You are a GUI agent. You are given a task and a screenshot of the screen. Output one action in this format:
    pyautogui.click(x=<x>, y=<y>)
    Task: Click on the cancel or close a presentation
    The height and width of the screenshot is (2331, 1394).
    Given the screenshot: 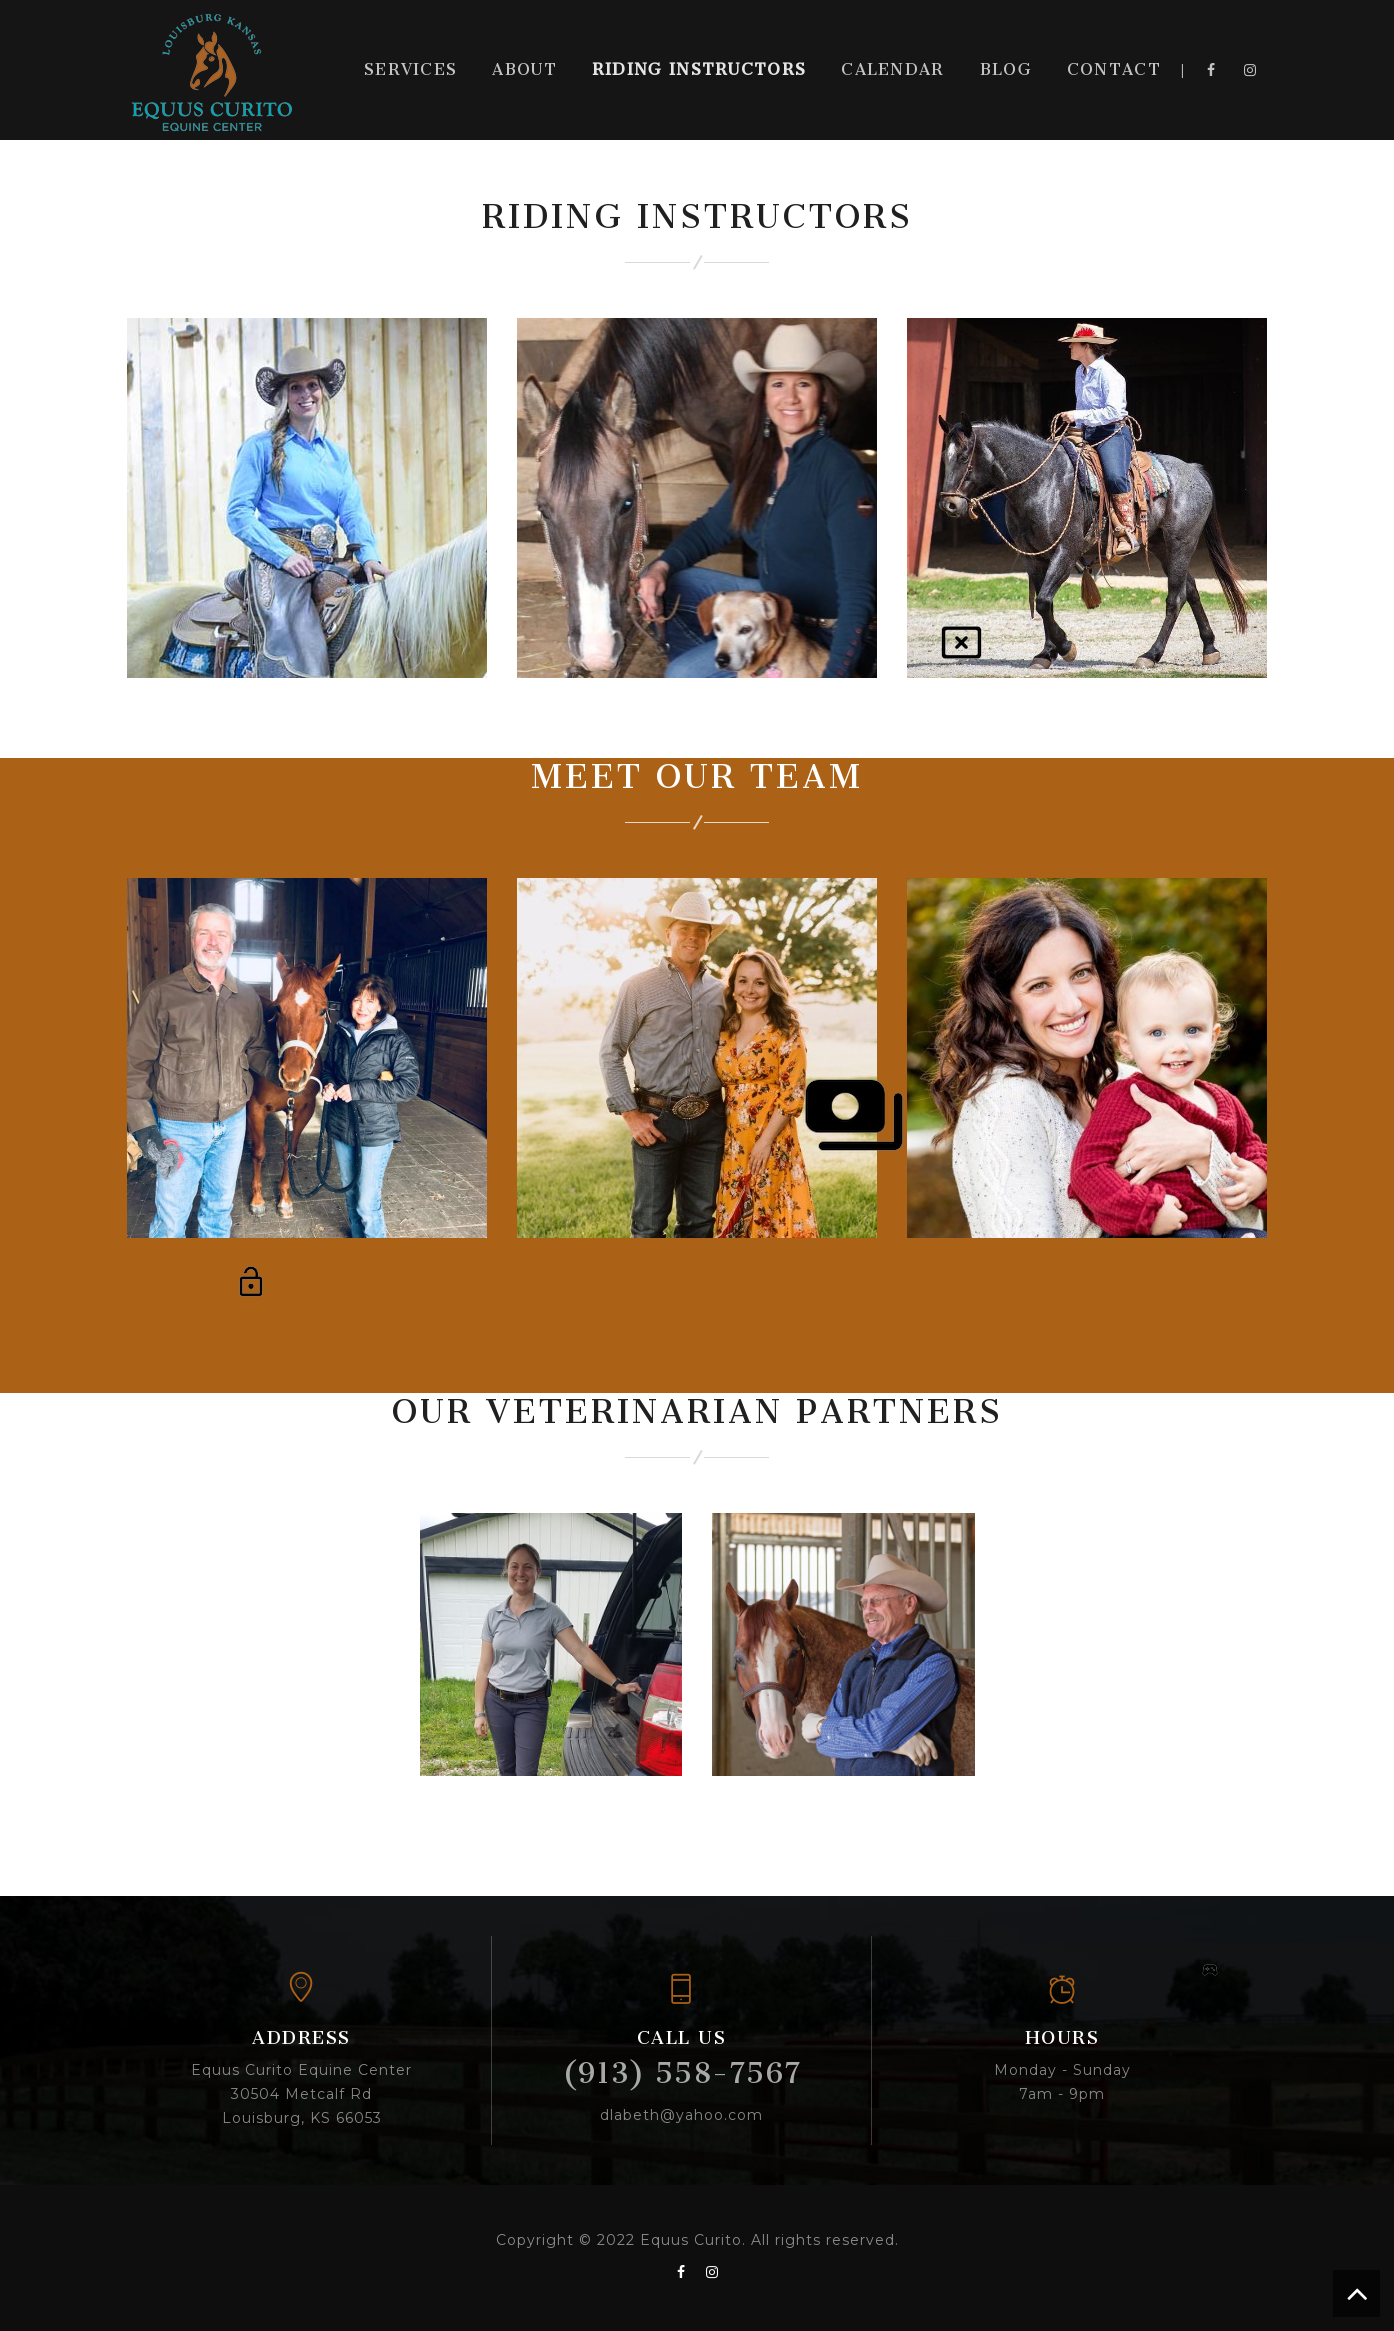 What is the action you would take?
    pyautogui.click(x=961, y=642)
    